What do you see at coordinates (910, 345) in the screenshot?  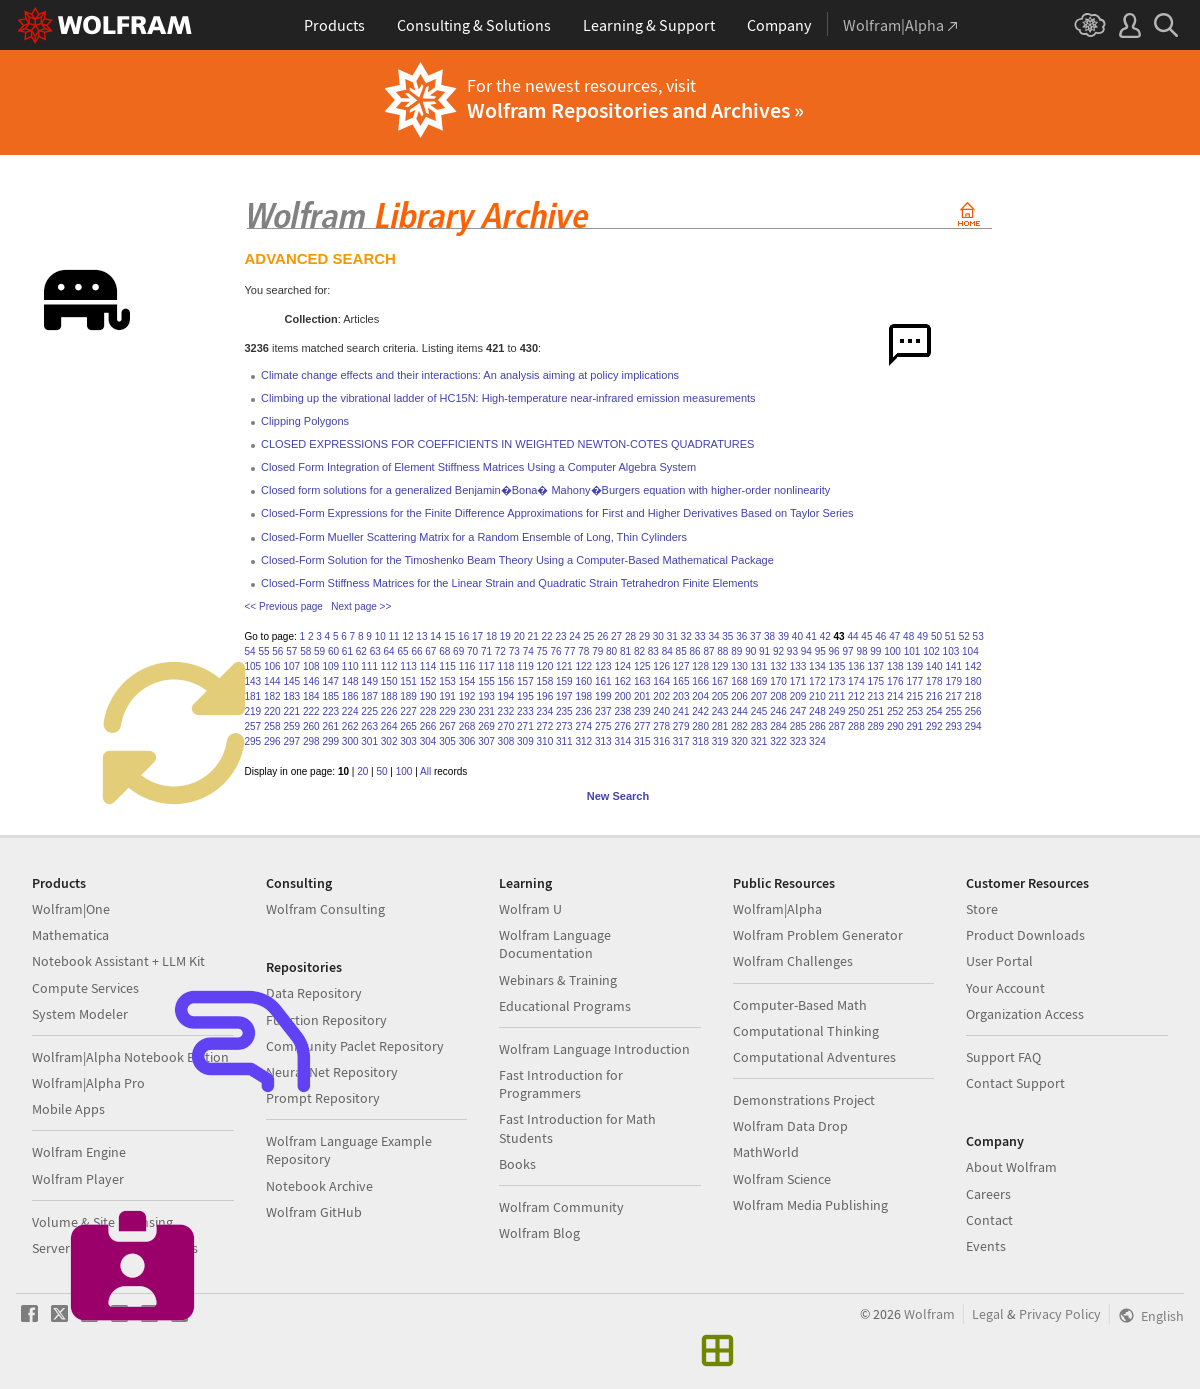 I see `open text messaging app` at bounding box center [910, 345].